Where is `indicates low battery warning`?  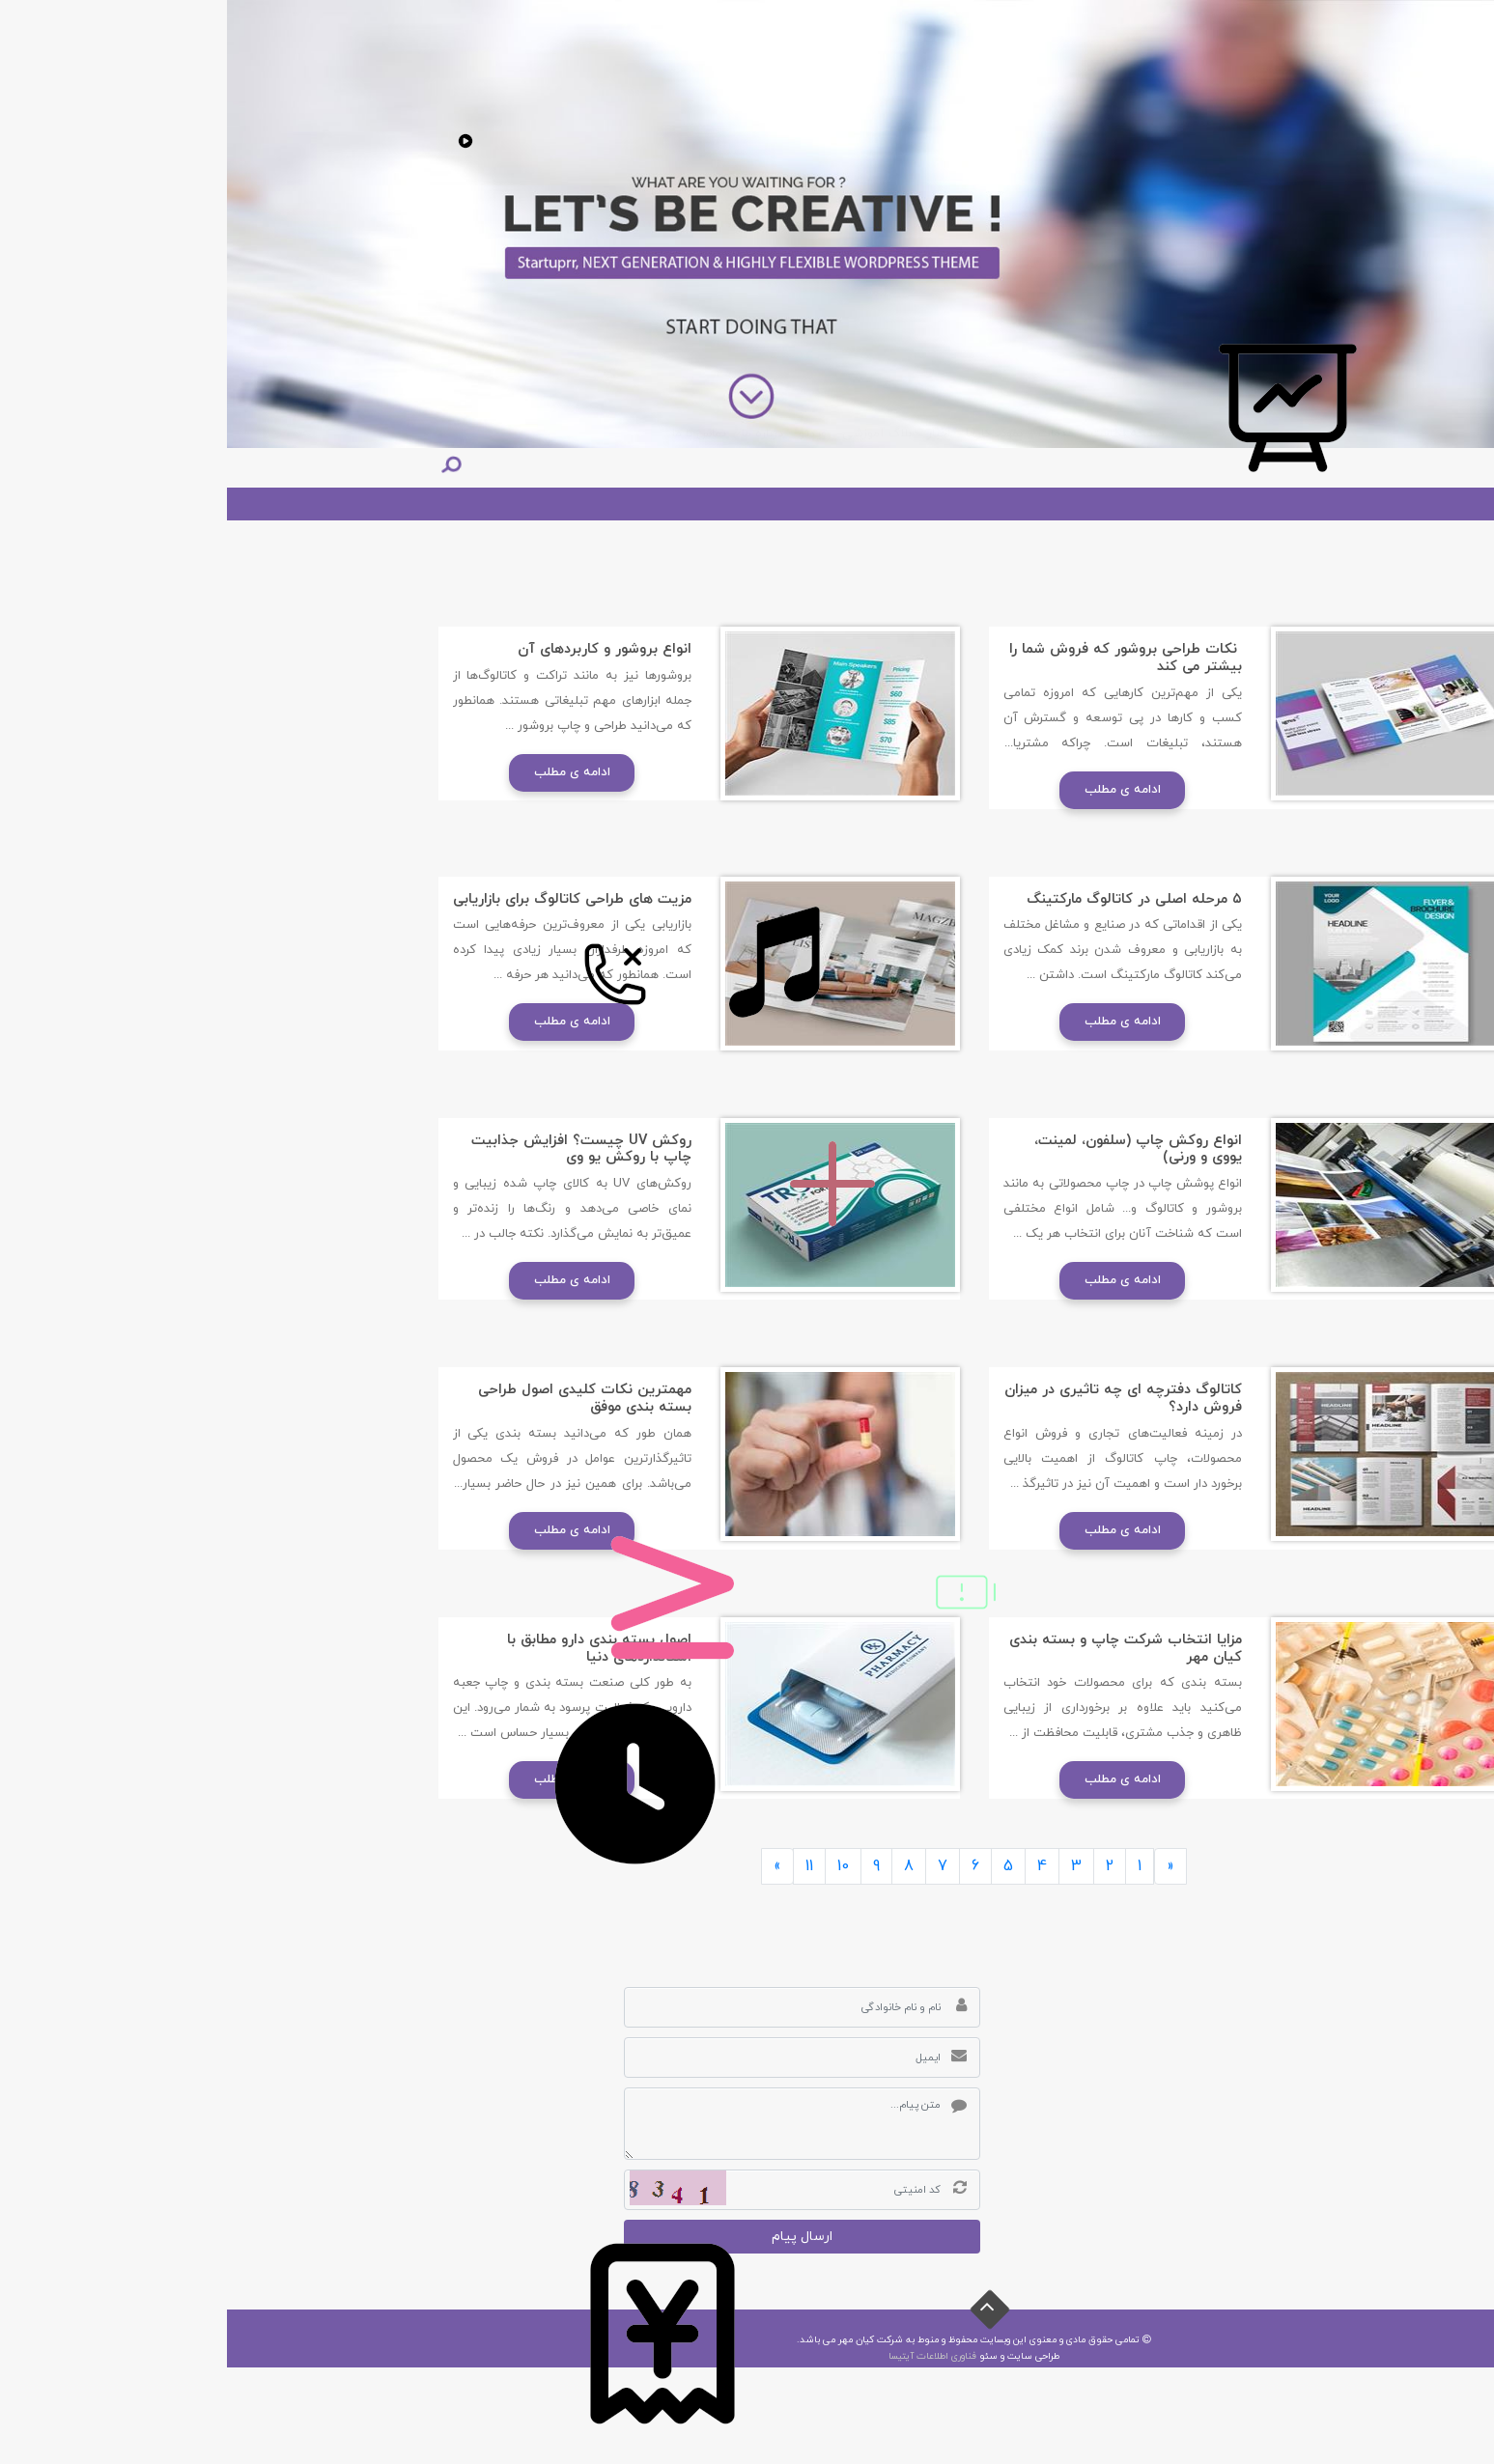
indicates low battery warning is located at coordinates (965, 1592).